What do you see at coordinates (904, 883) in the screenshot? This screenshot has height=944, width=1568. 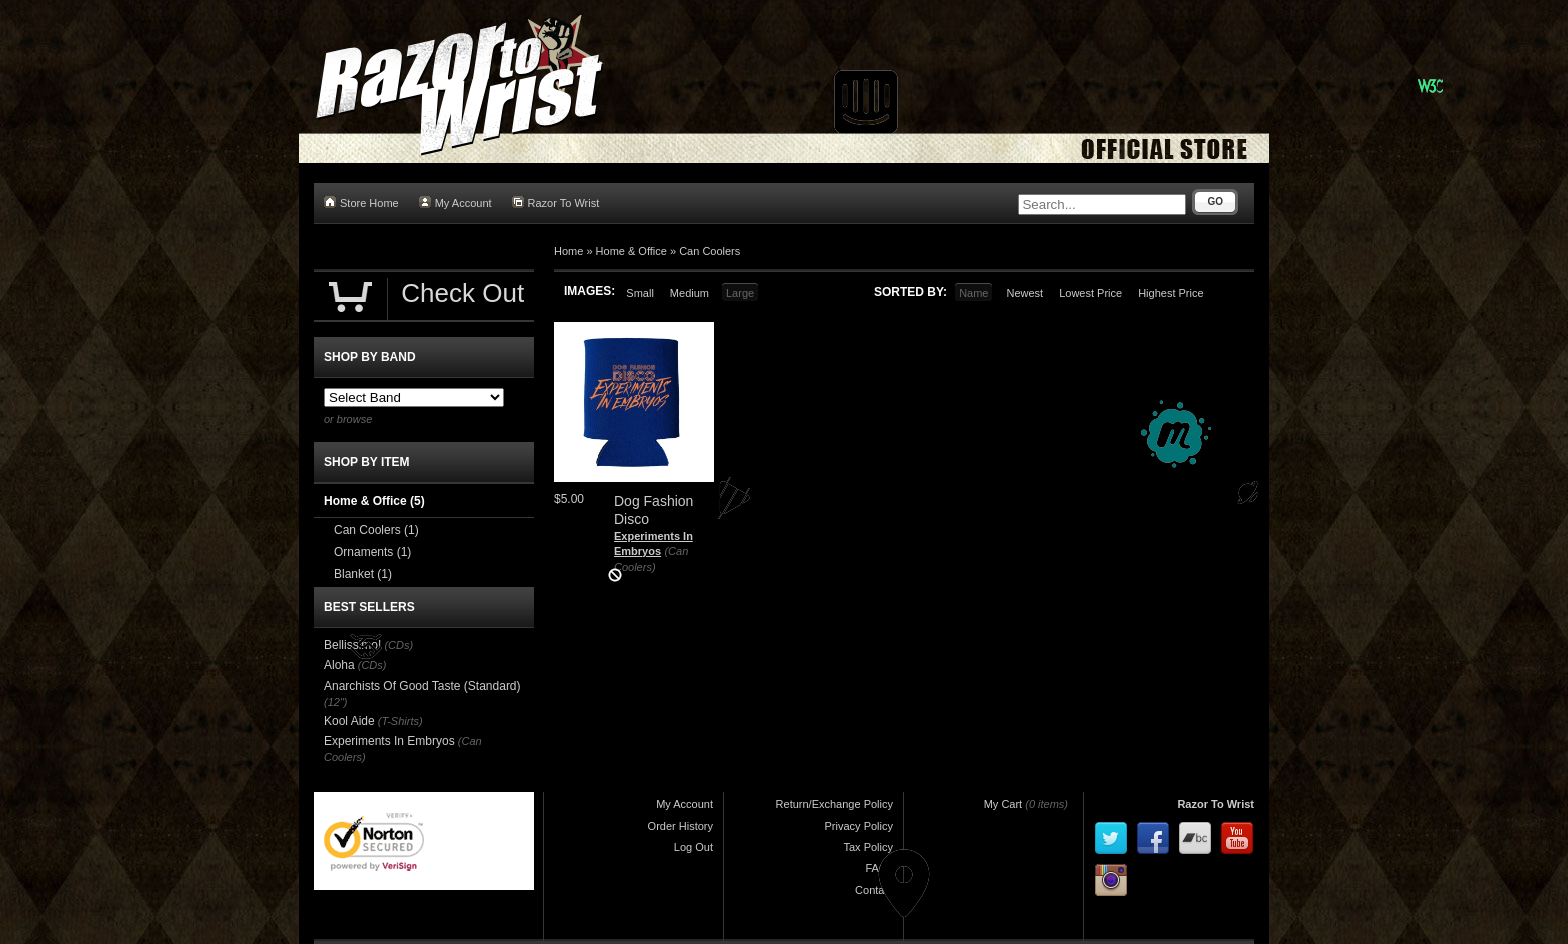 I see `view current location on map` at bounding box center [904, 883].